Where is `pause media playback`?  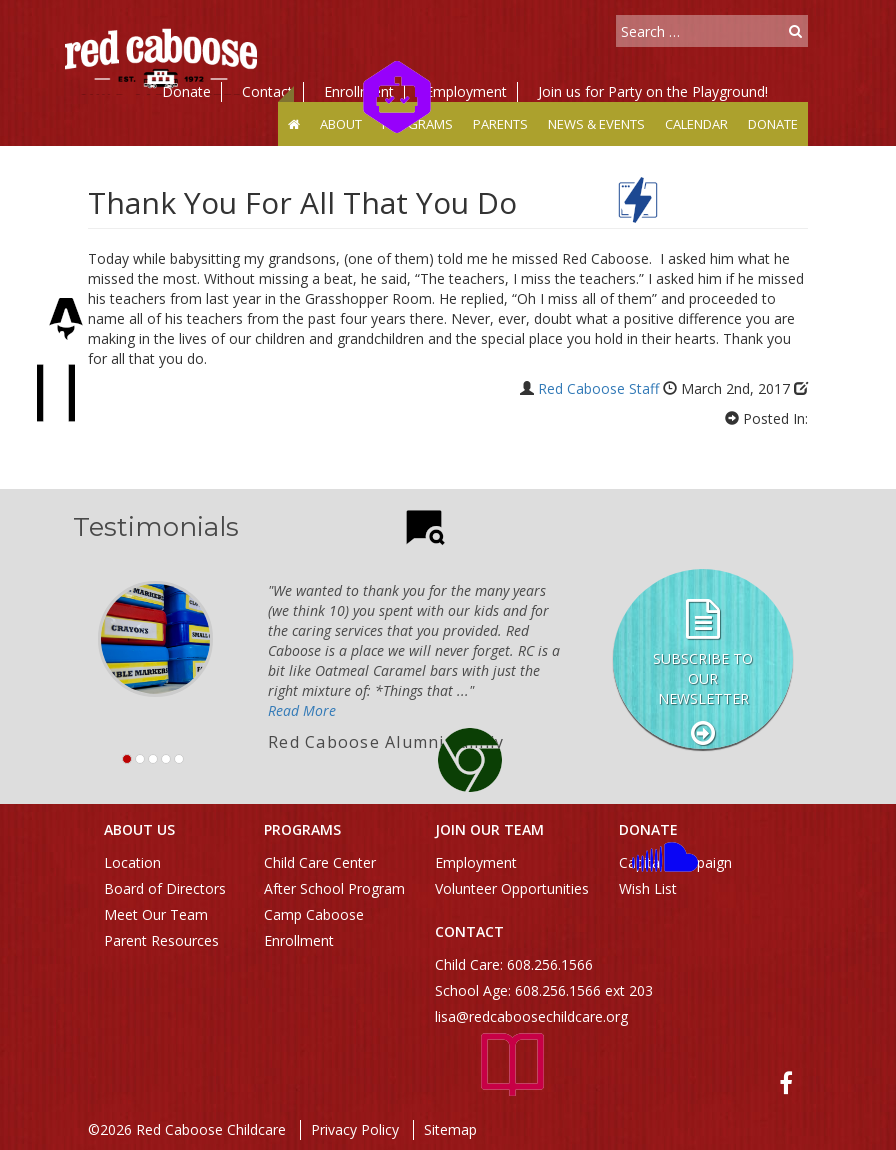 pause media playback is located at coordinates (56, 393).